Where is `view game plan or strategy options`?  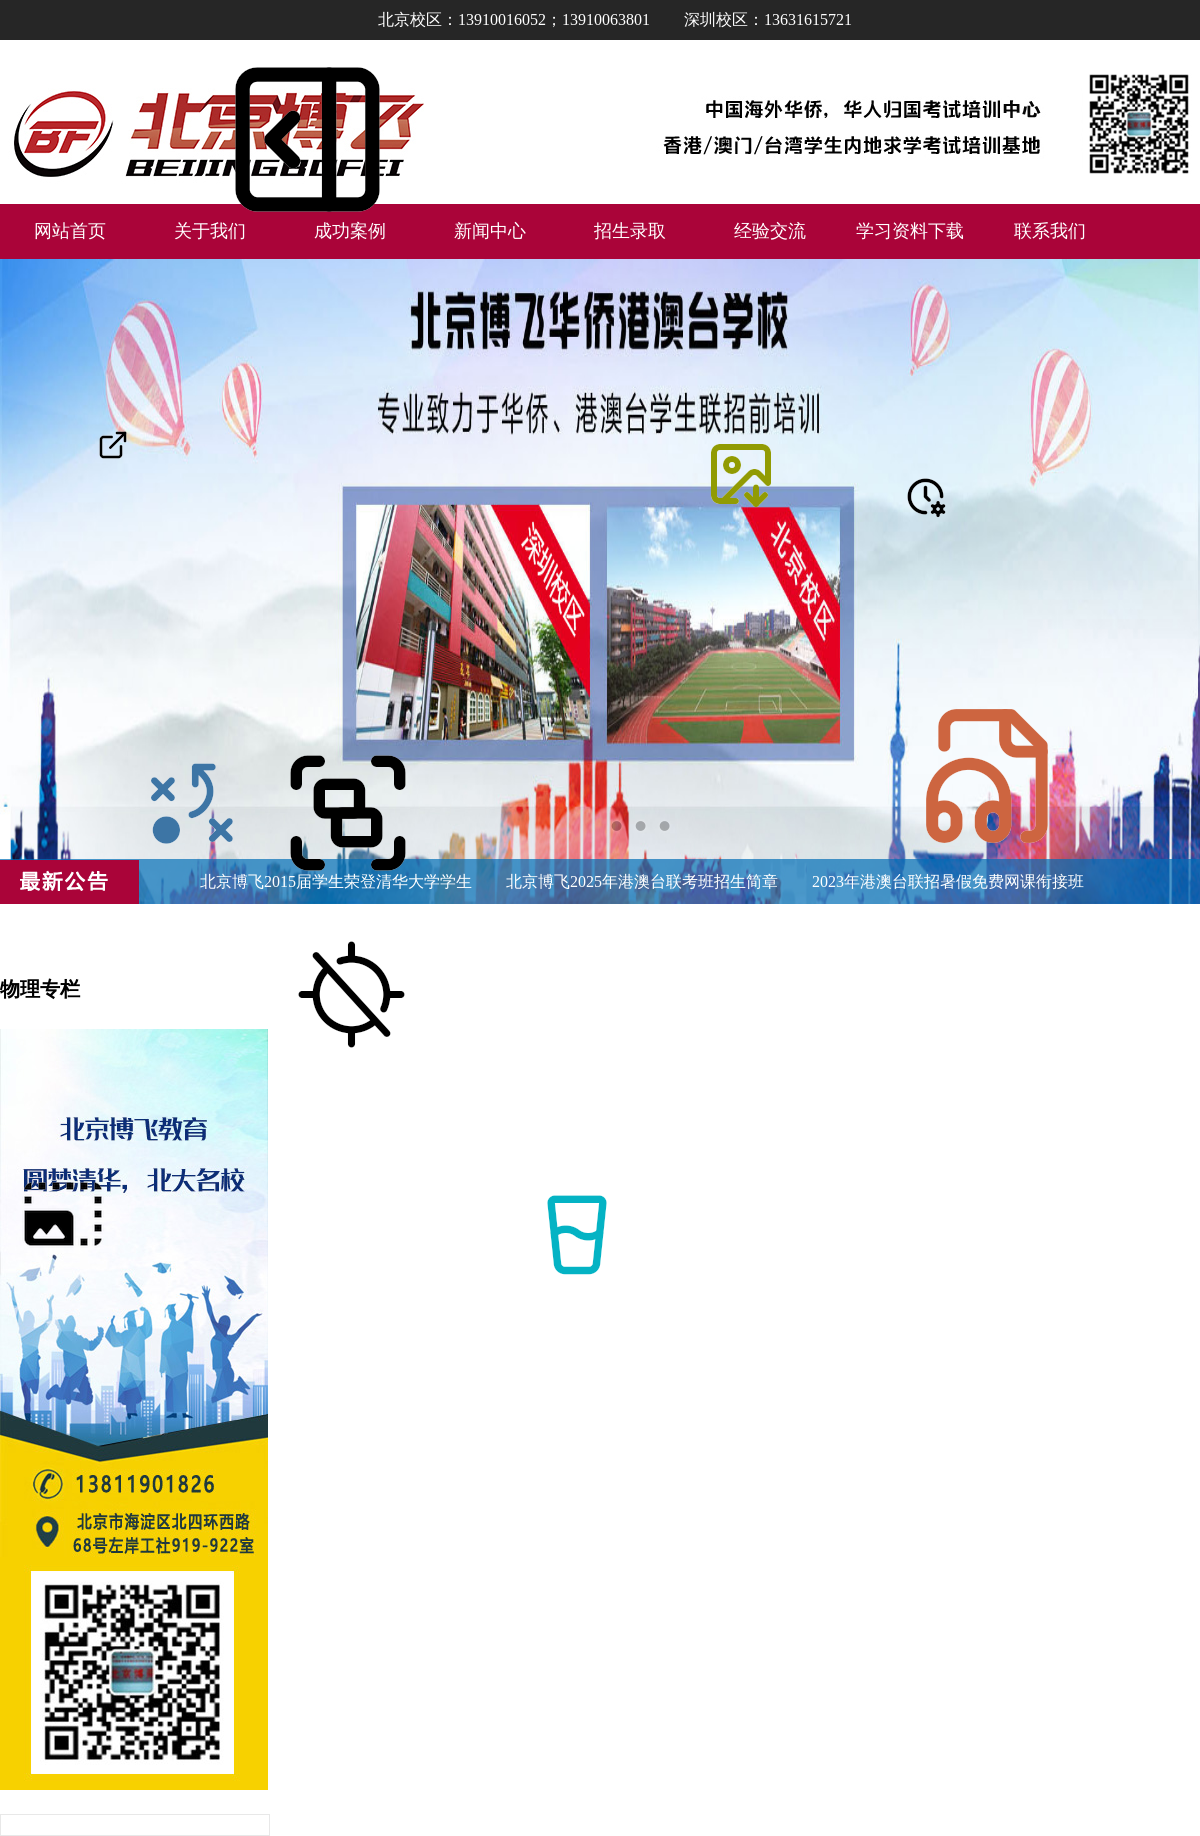
view game plan or strategy options is located at coordinates (188, 804).